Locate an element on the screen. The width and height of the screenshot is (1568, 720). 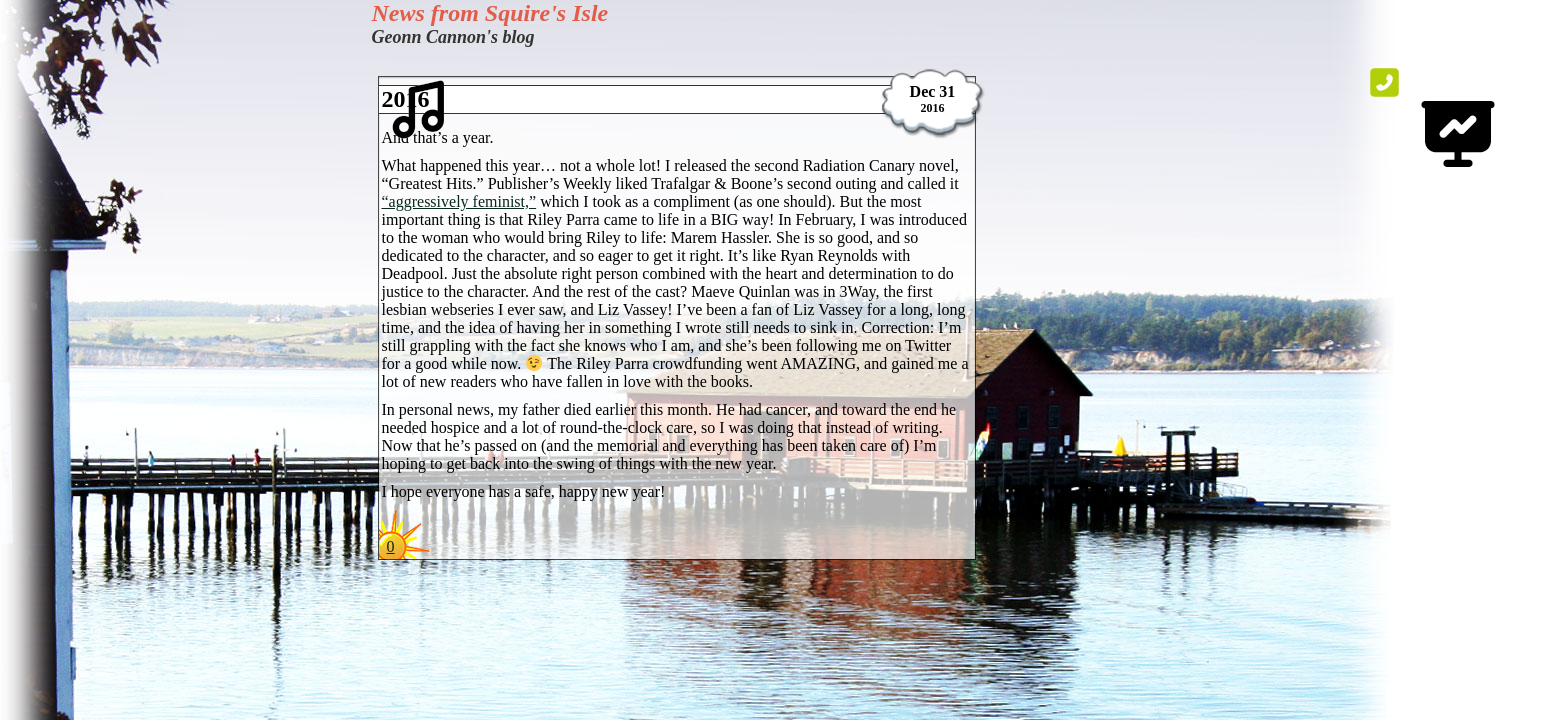
make or receive a phone call is located at coordinates (1384, 82).